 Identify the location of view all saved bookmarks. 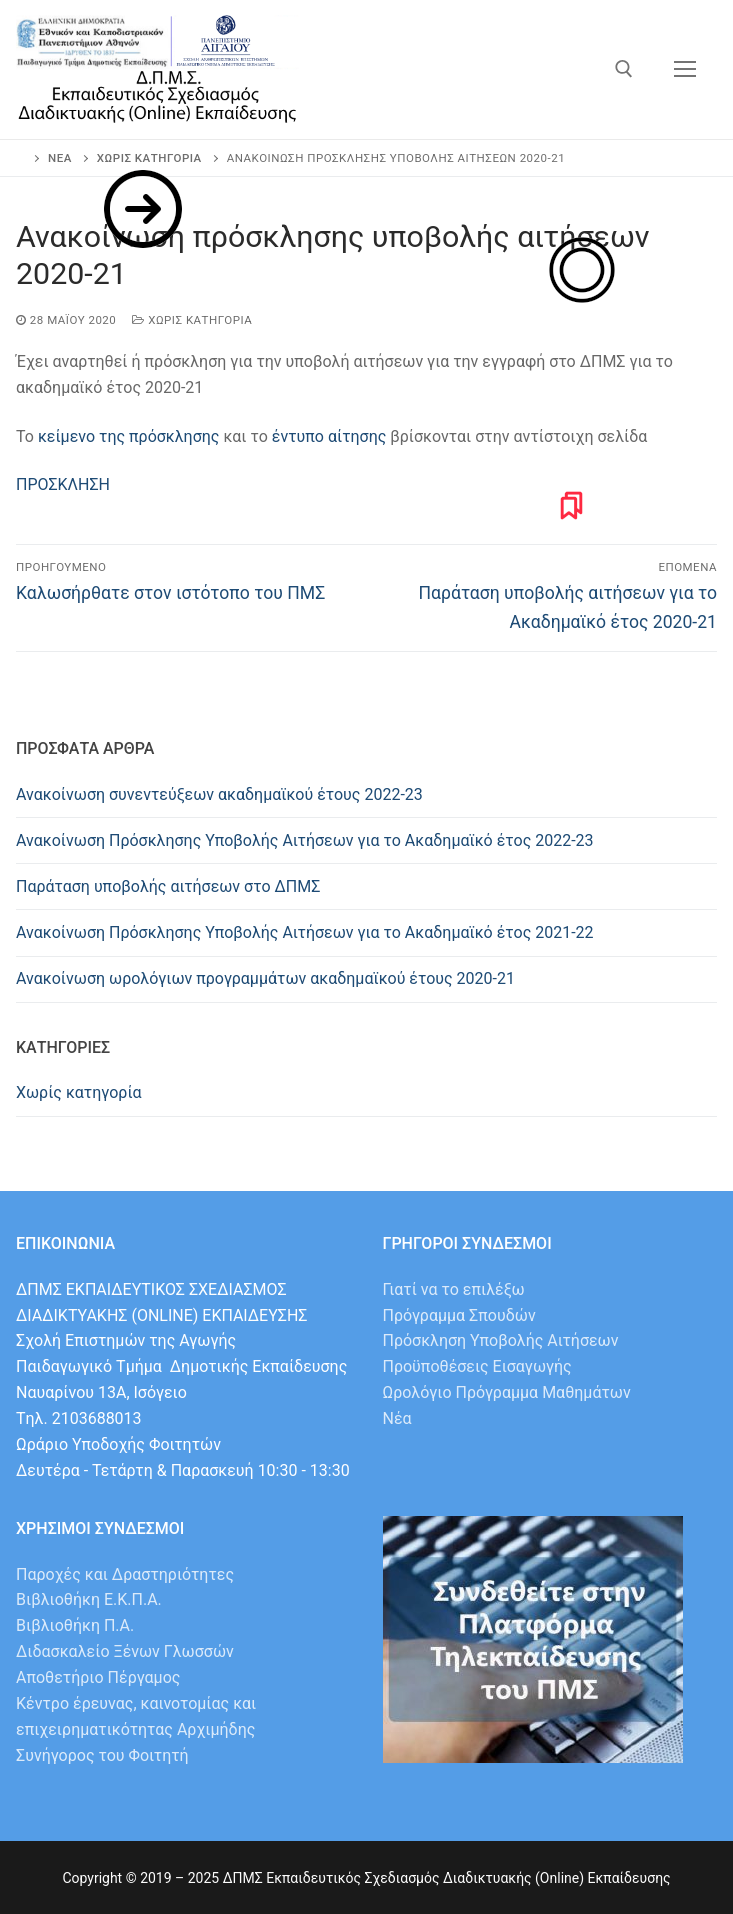
(571, 505).